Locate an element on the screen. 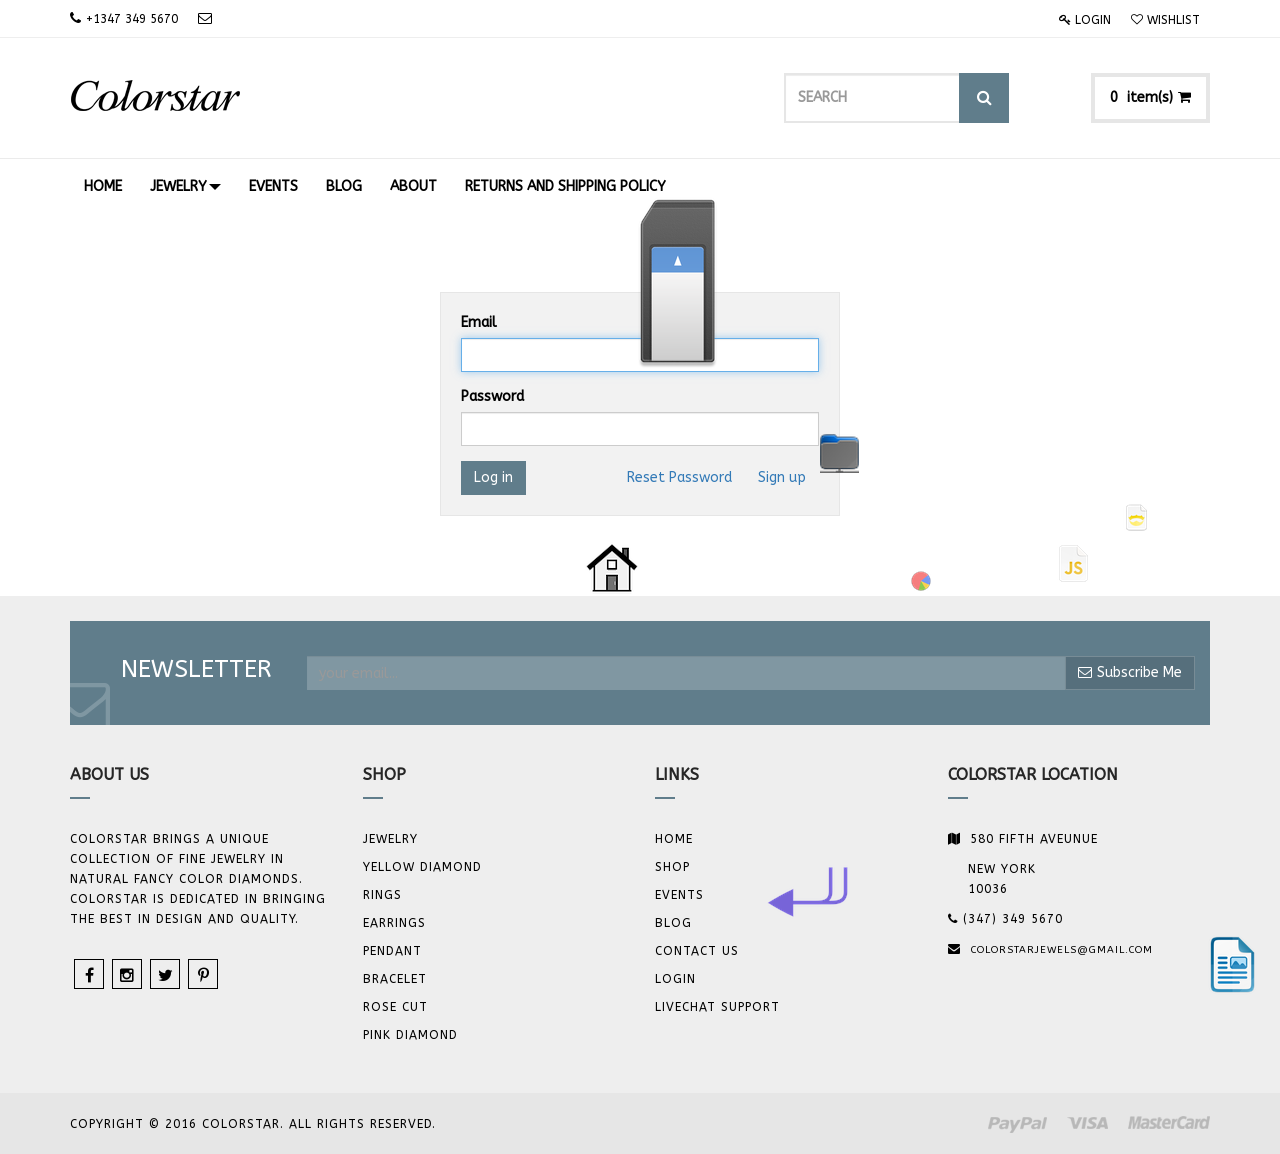 Image resolution: width=1280 pixels, height=1154 pixels. reply to all recipients of an email is located at coordinates (806, 891).